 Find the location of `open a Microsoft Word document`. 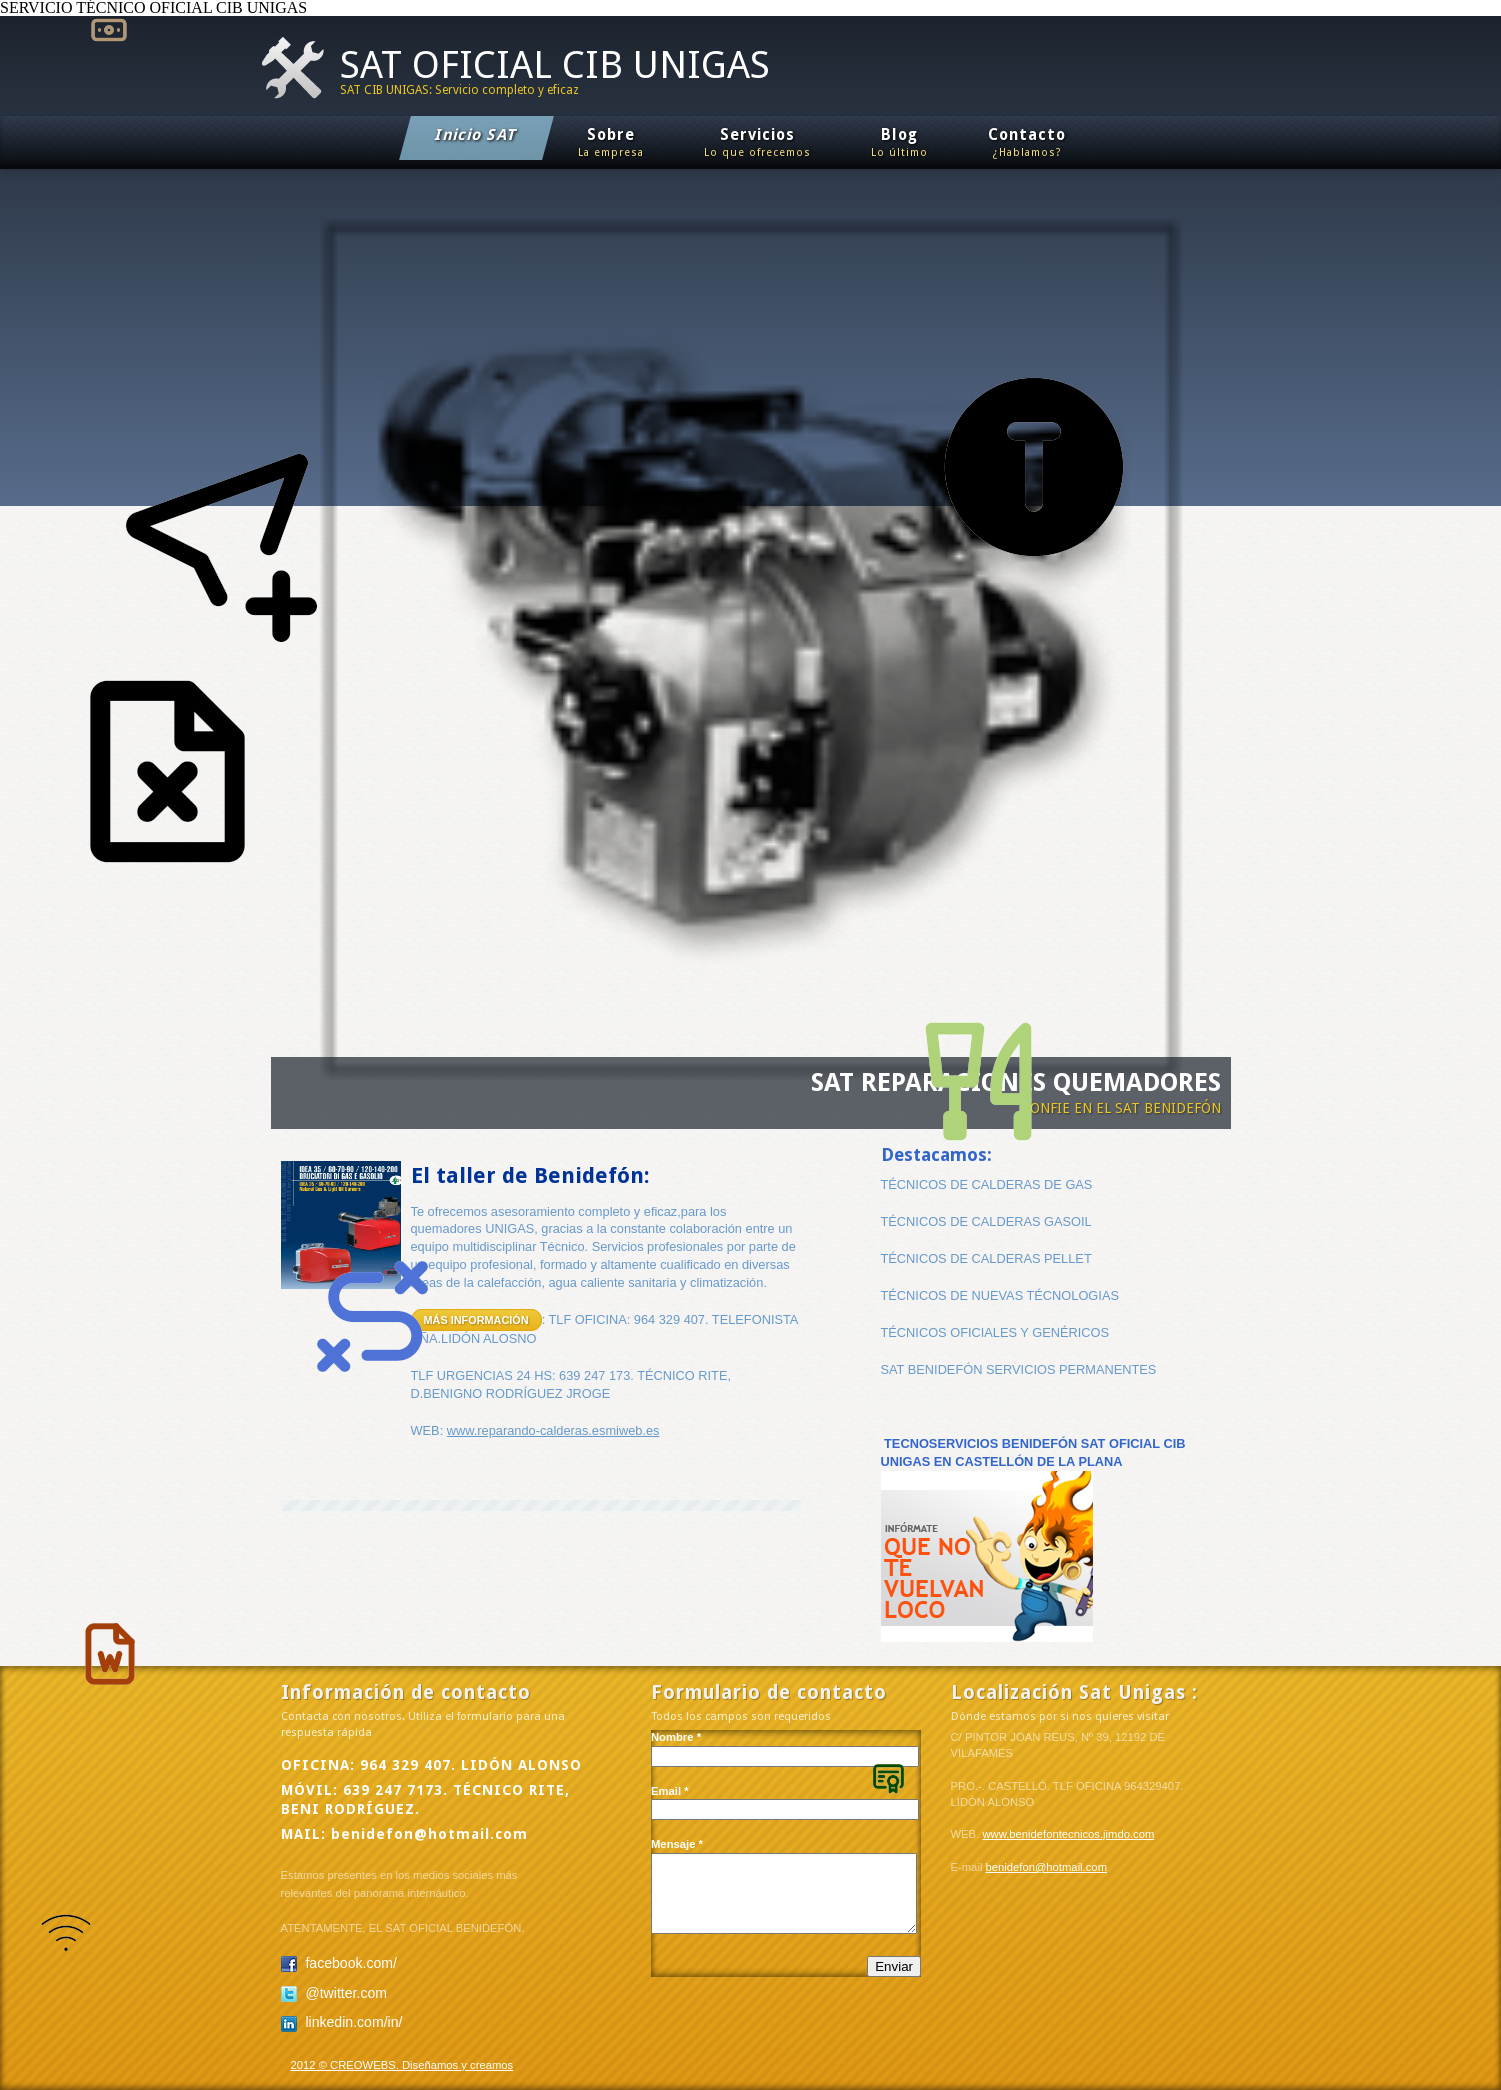

open a Microsoft Word document is located at coordinates (110, 1654).